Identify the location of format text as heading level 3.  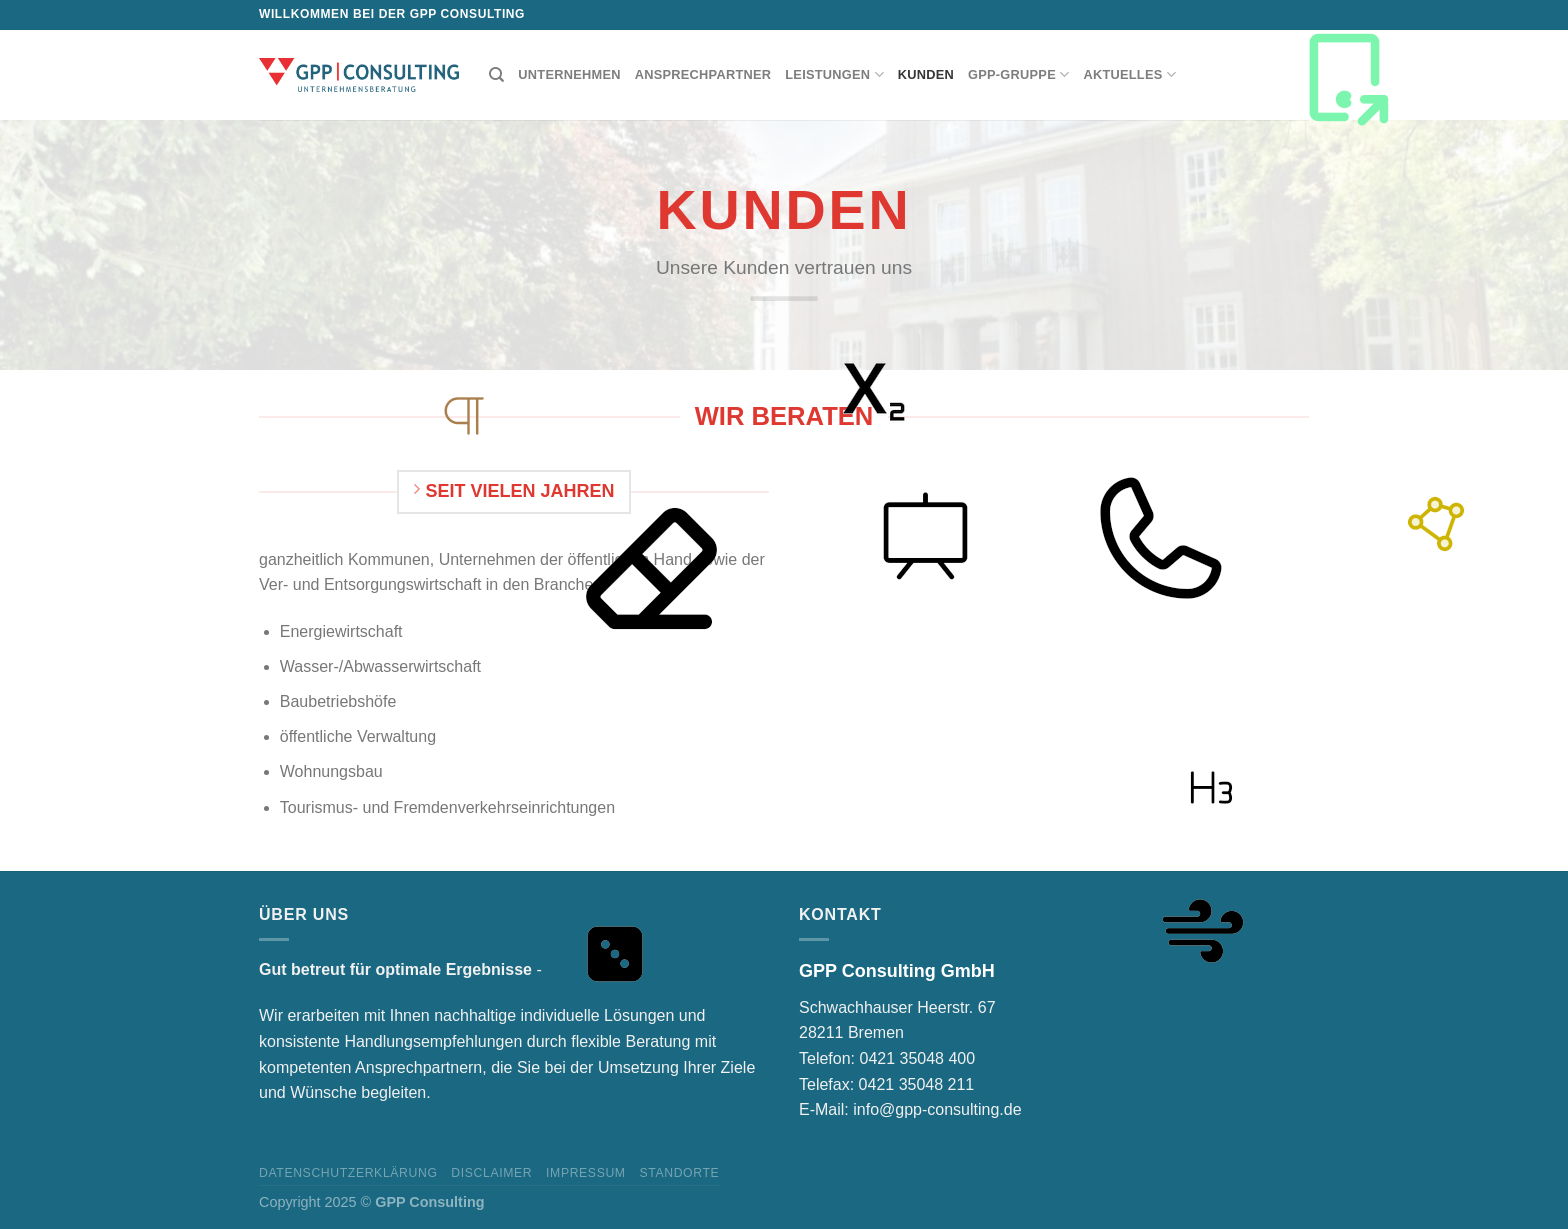
(1211, 787).